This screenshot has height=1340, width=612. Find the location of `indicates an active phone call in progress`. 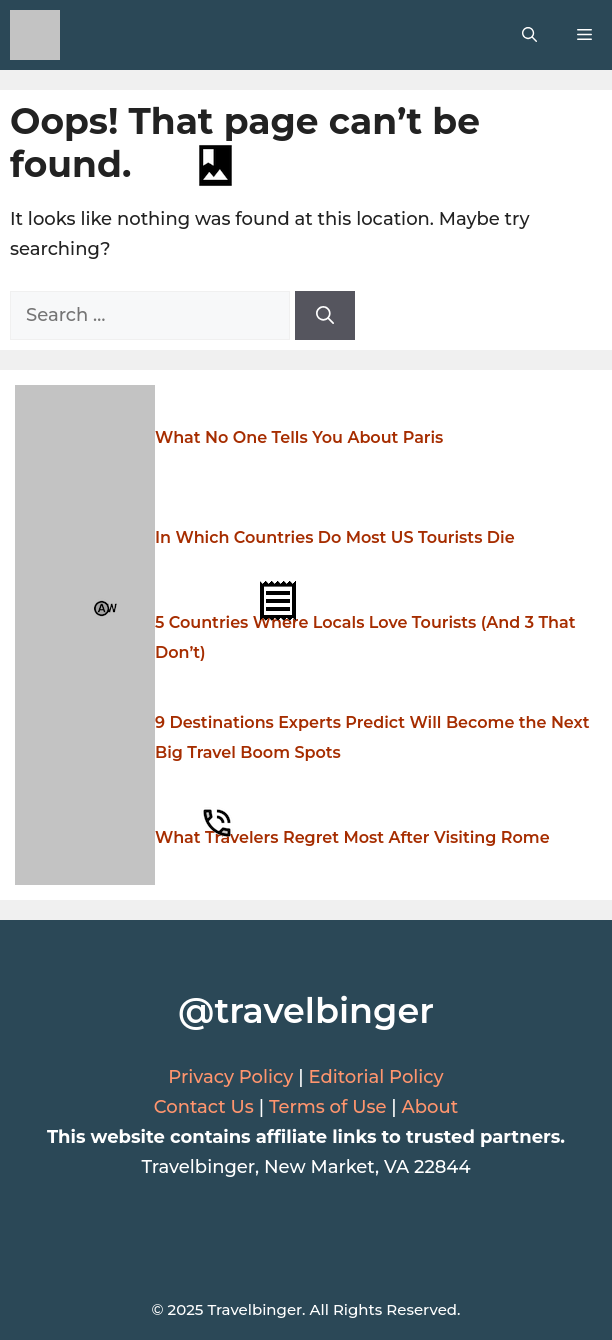

indicates an active phone call in progress is located at coordinates (217, 823).